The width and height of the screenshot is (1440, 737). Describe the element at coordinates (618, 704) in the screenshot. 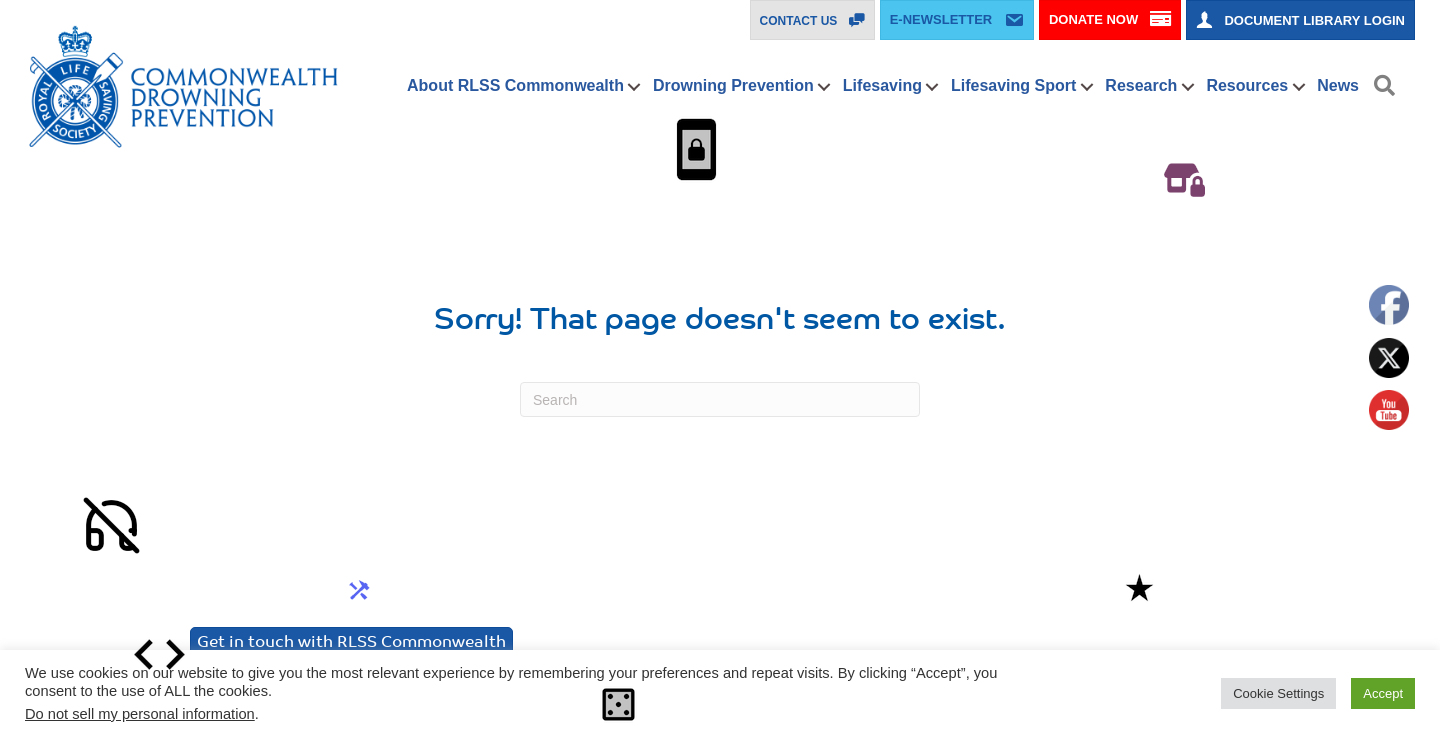

I see `access casino or gambling games` at that location.